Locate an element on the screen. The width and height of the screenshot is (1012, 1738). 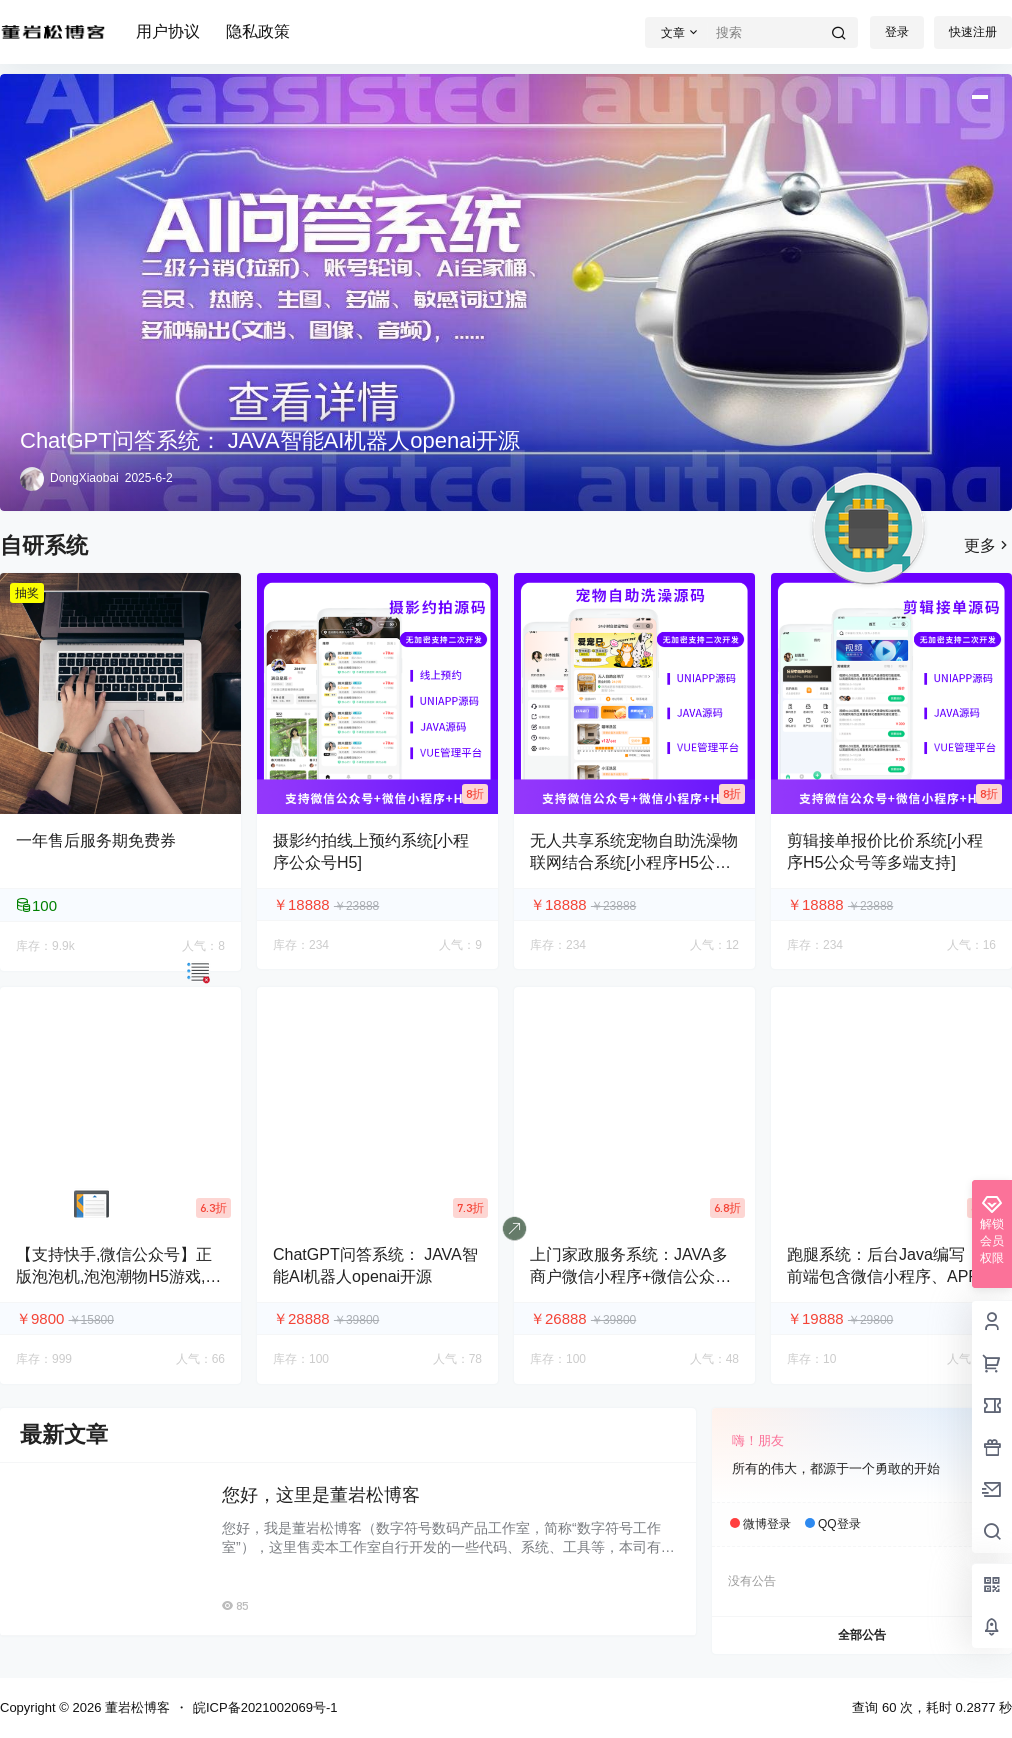
open task manager or running applications is located at coordinates (91, 1204).